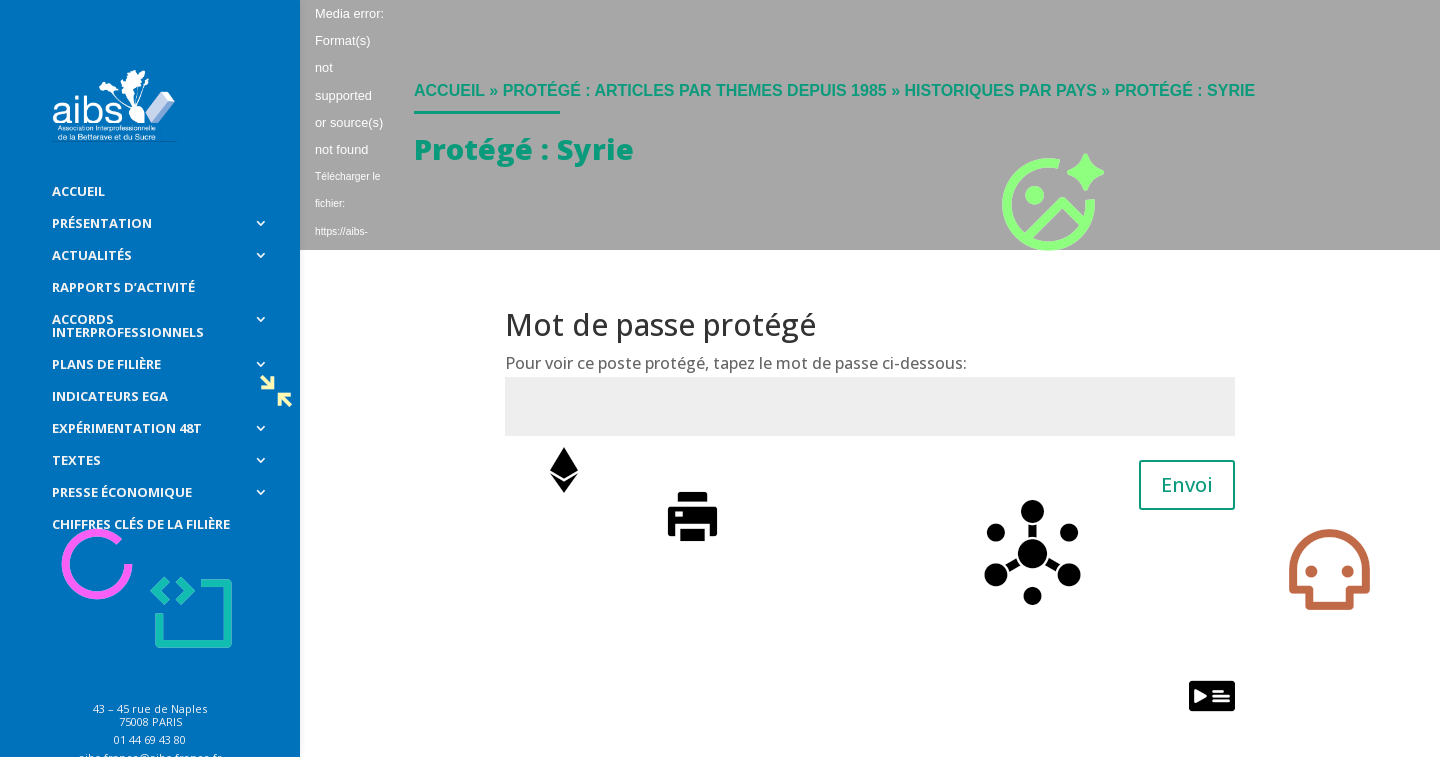  Describe the element at coordinates (97, 564) in the screenshot. I see `indicates content is loading` at that location.